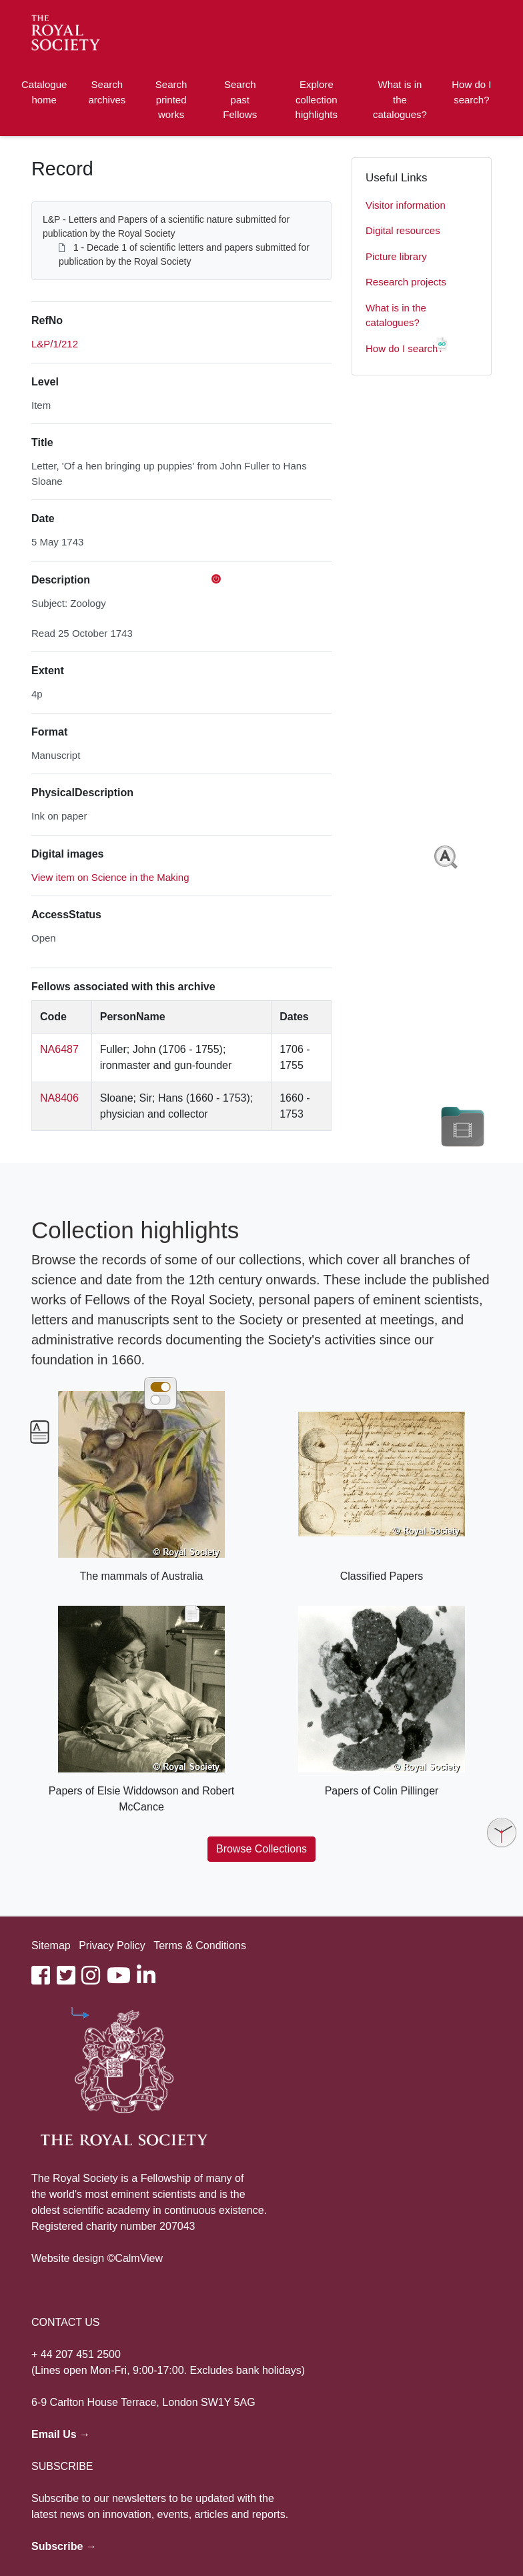  Describe the element at coordinates (160, 1393) in the screenshot. I see `open desktop preferences or settings` at that location.